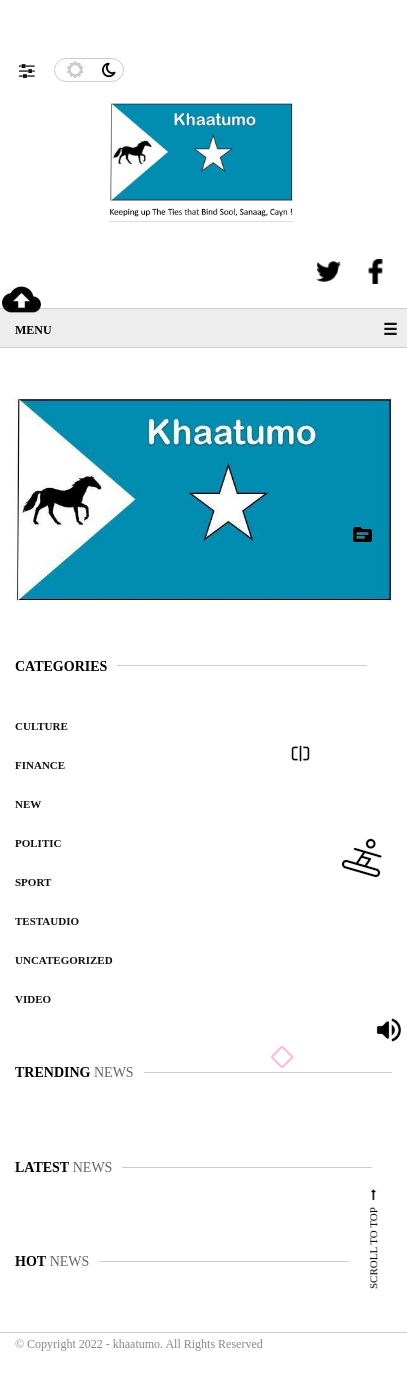 The width and height of the screenshot is (407, 1380). Describe the element at coordinates (282, 1057) in the screenshot. I see `indicates premium or special status` at that location.